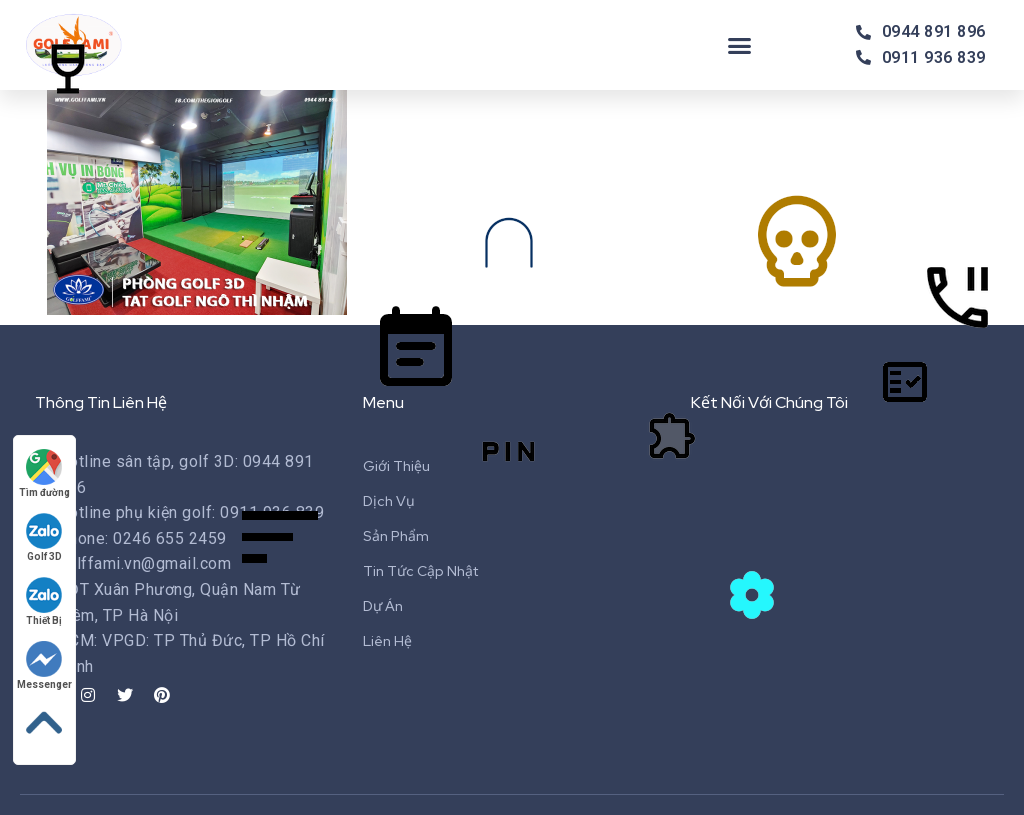 This screenshot has width=1024, height=815. I want to click on indicates a fatal error or critical warning, so click(797, 239).